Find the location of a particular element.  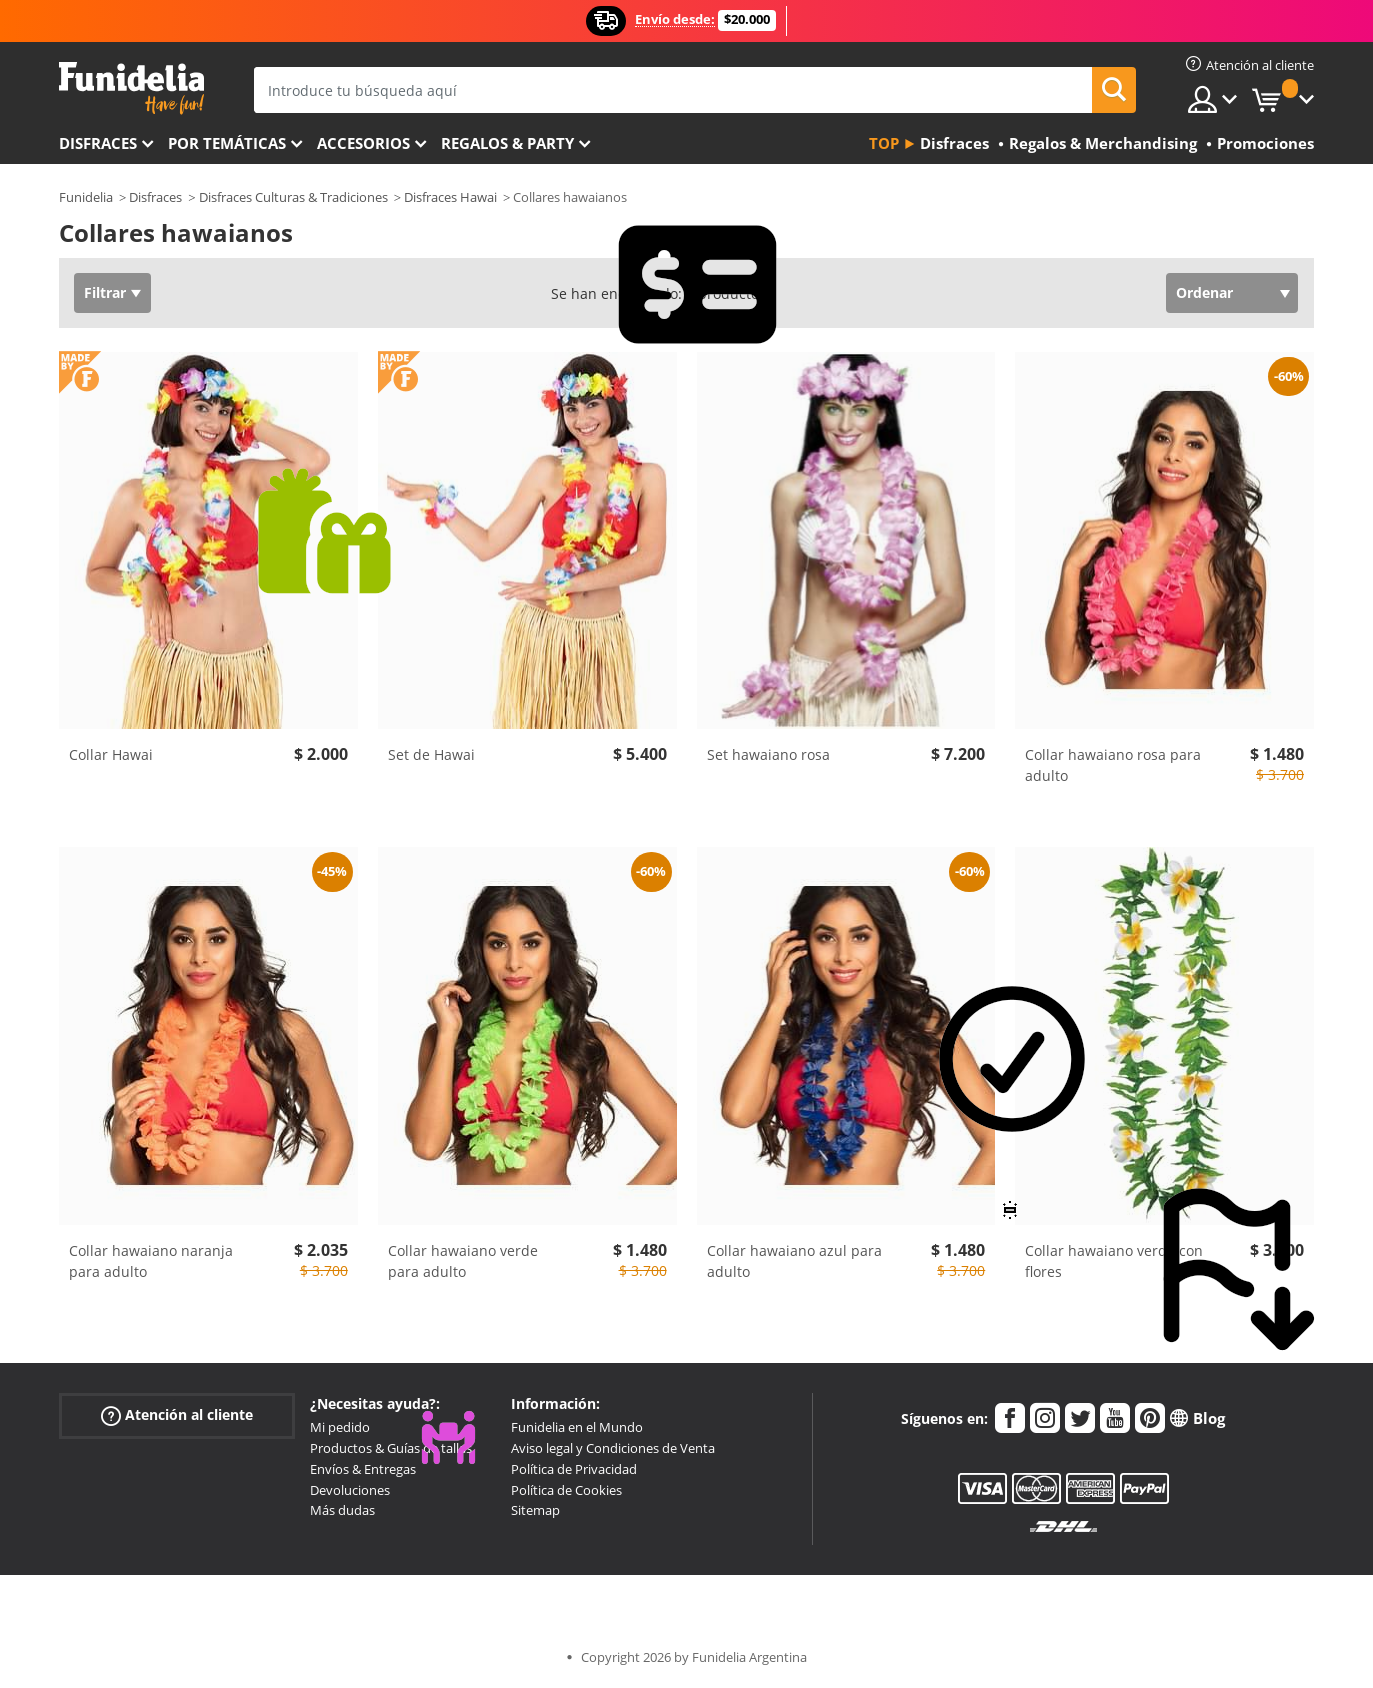

indicates task or action completed successfully is located at coordinates (1012, 1059).